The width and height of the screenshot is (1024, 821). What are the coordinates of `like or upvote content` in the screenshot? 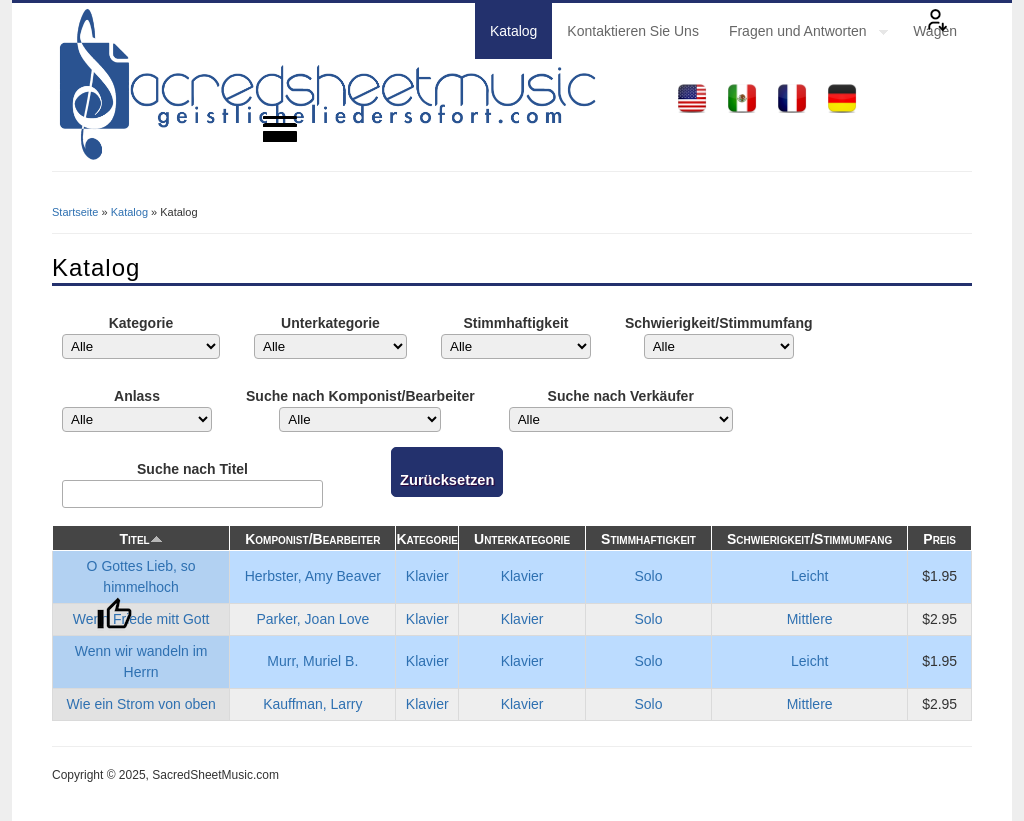 It's located at (114, 614).